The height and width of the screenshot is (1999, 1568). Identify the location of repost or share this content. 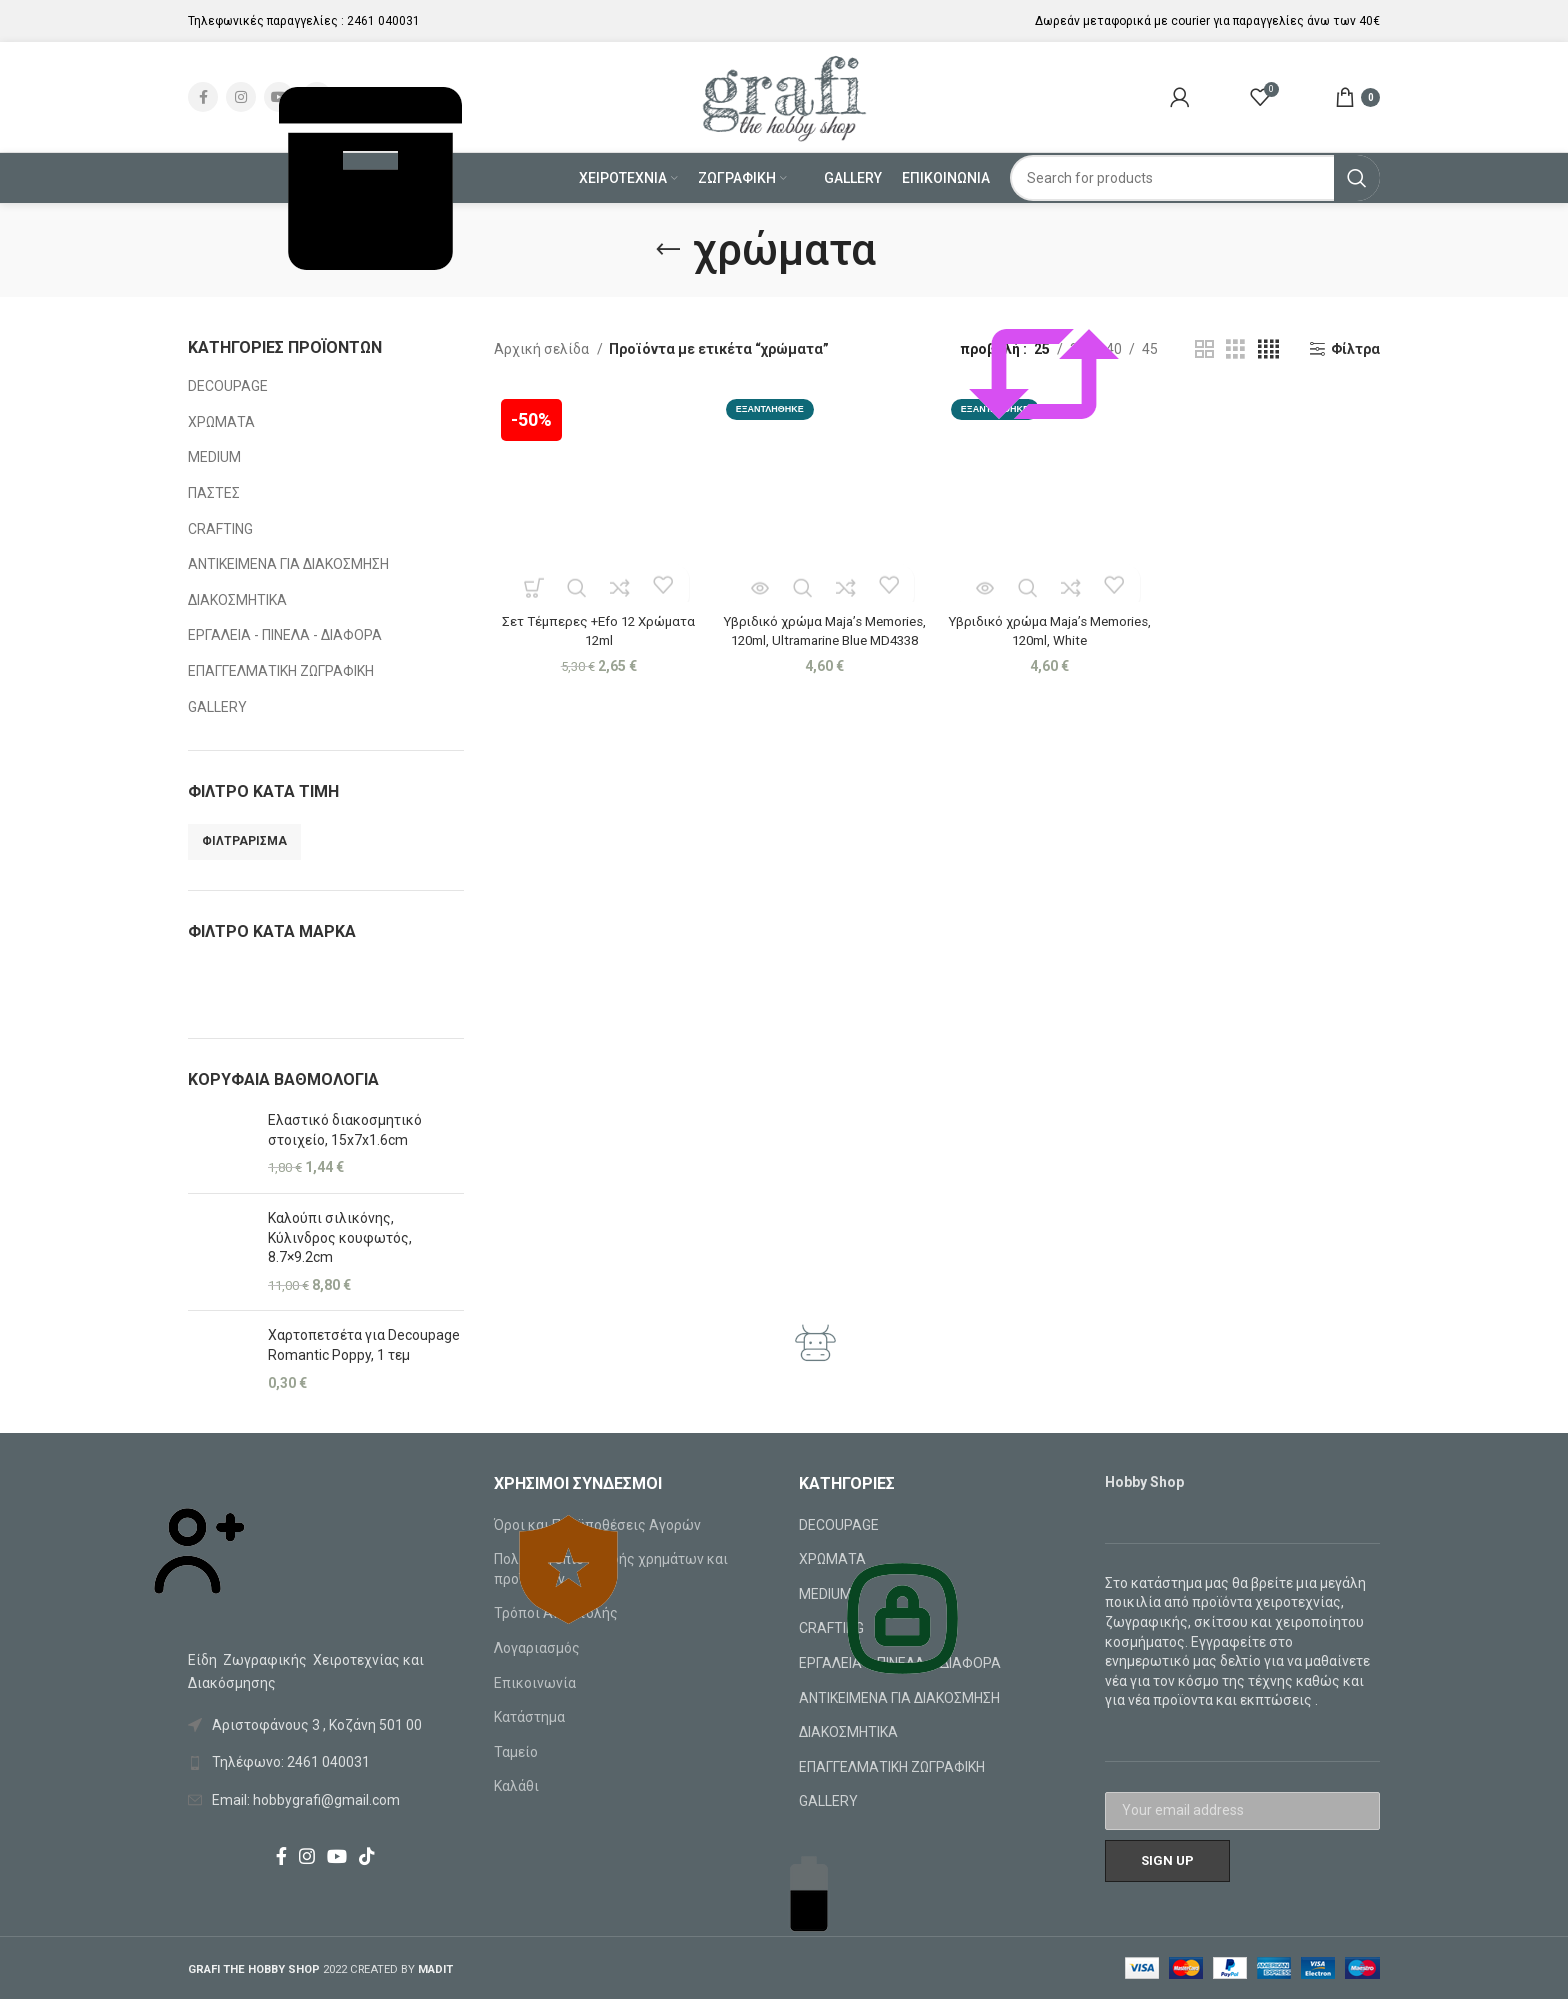
(1044, 374).